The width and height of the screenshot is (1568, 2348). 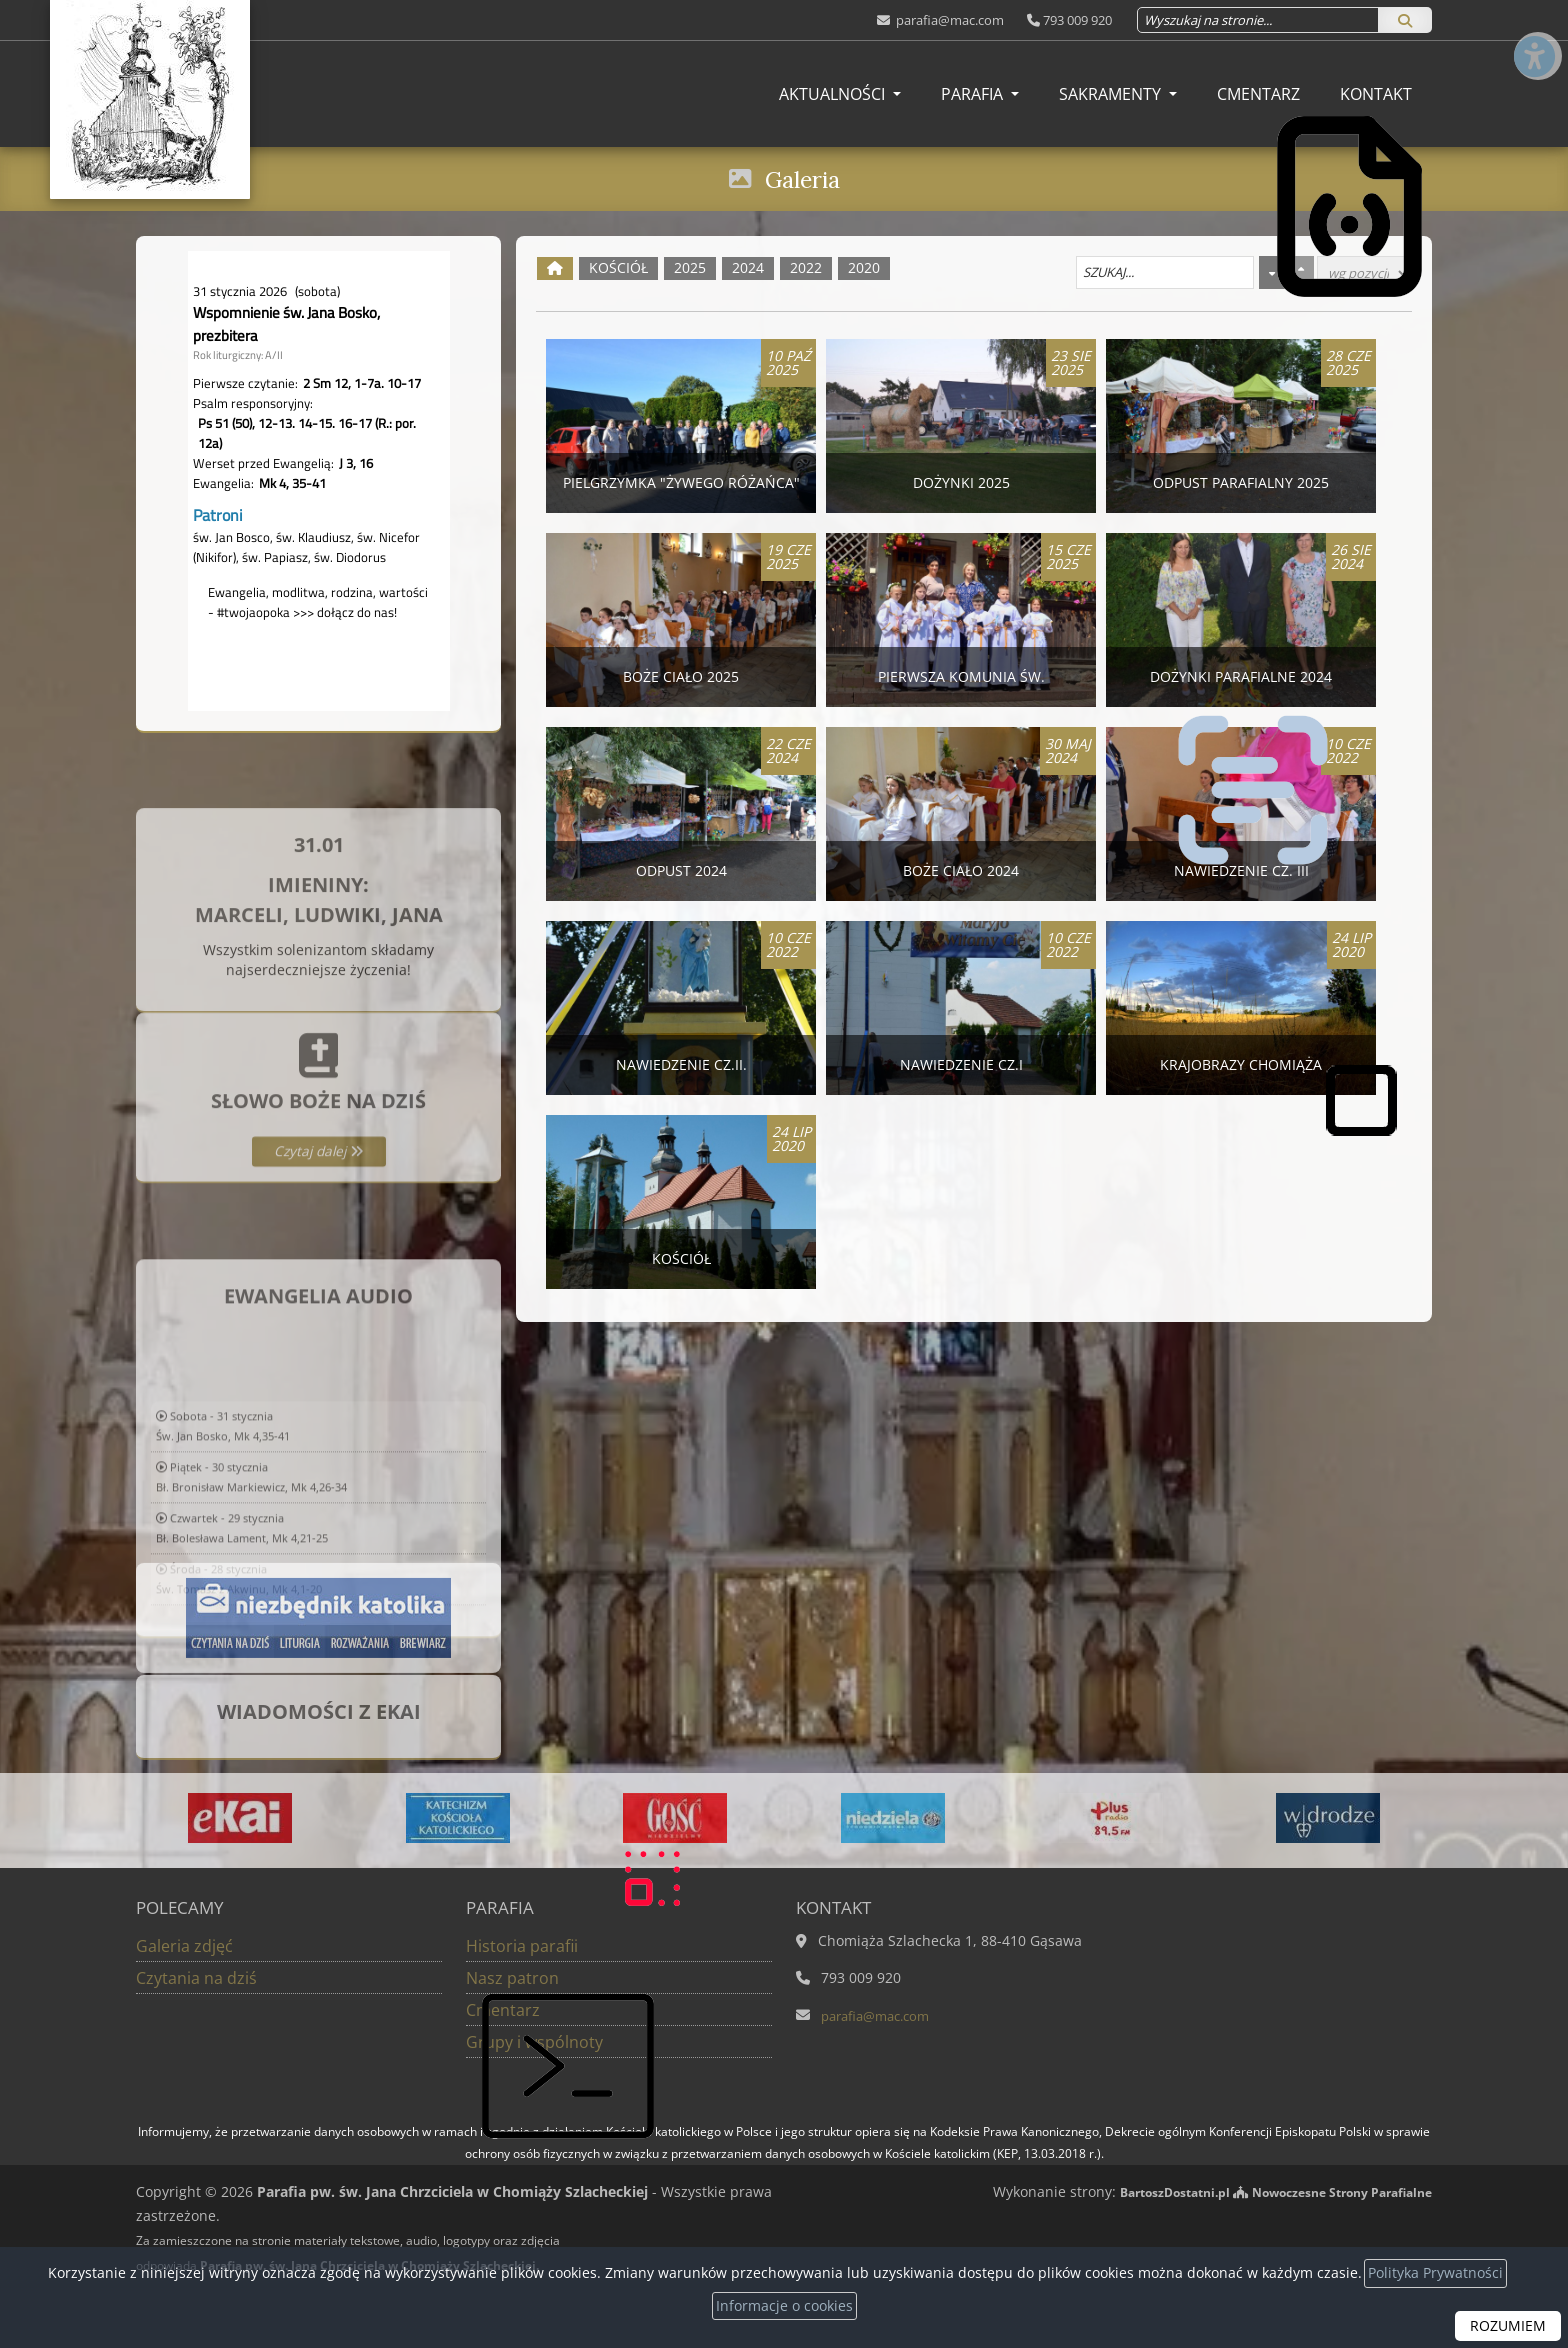 I want to click on open command line terminal, so click(x=568, y=2066).